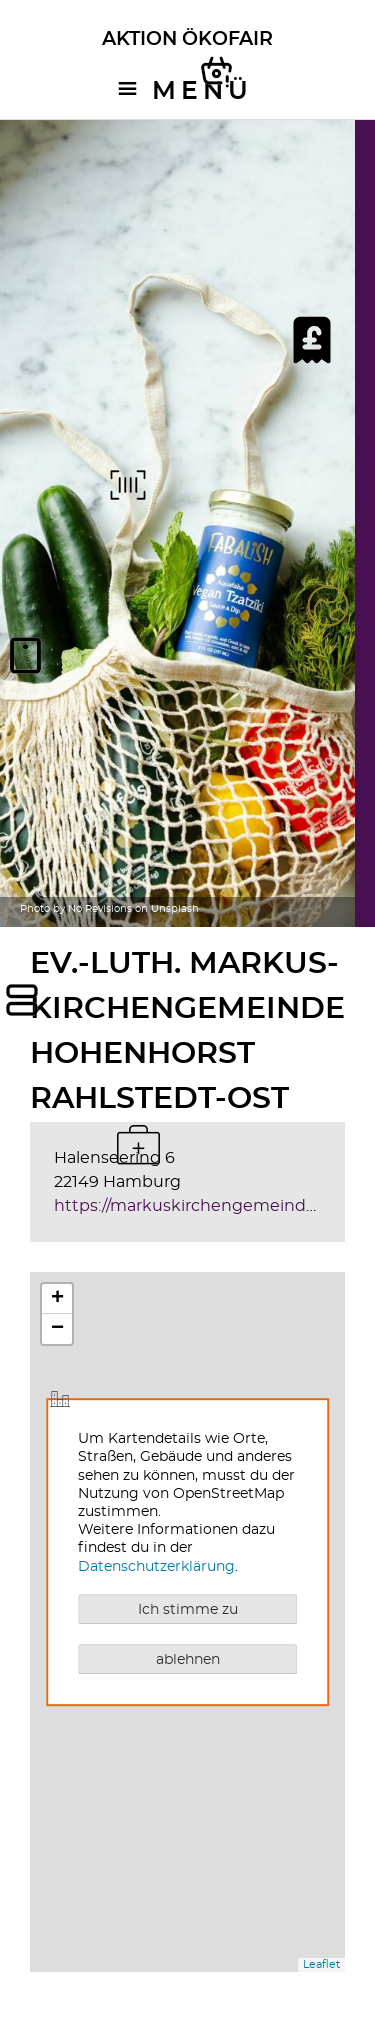 The image size is (375, 2018). I want to click on indicates an issue with your shopping basket, so click(216, 70).